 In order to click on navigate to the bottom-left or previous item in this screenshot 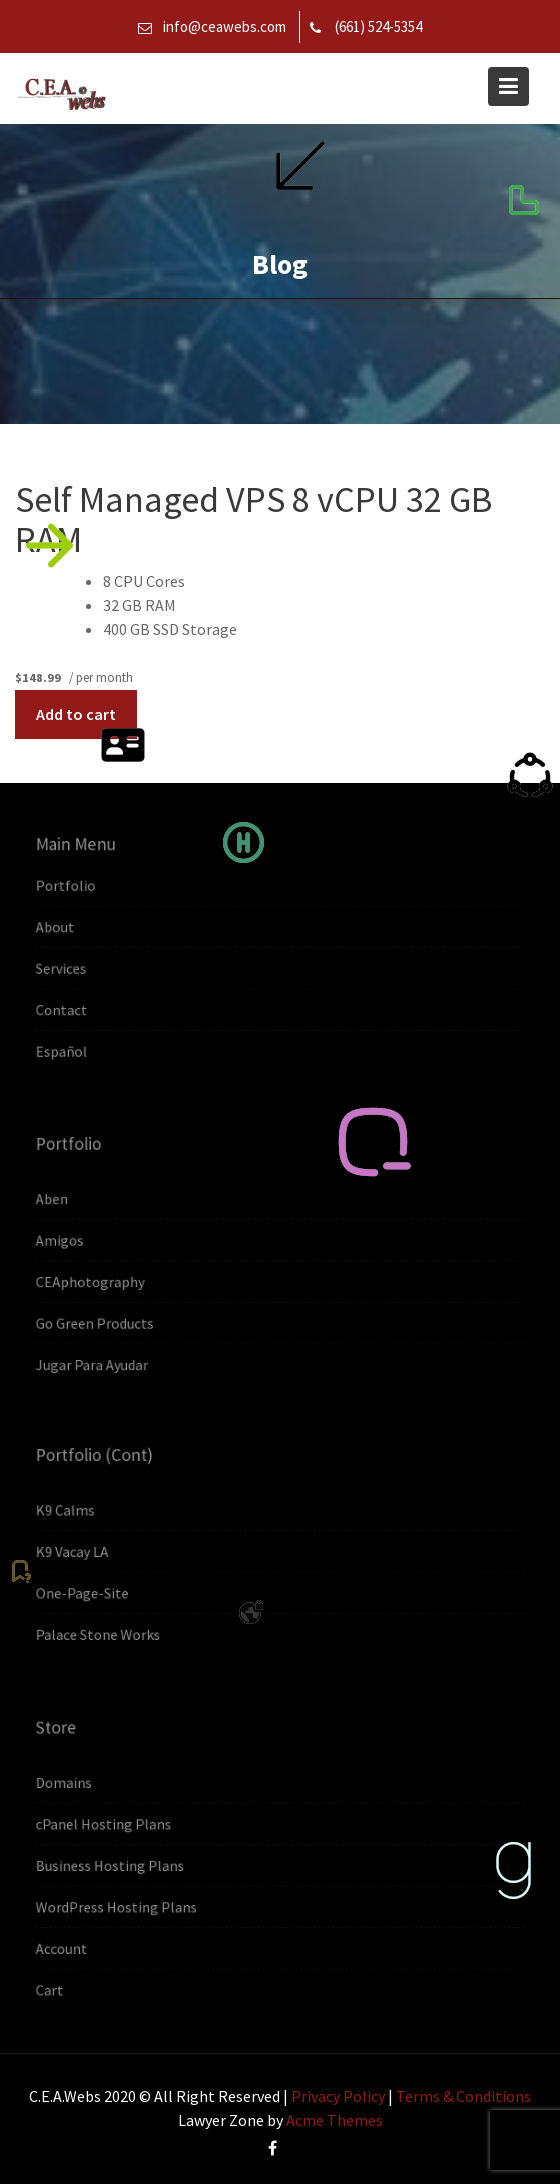, I will do `click(300, 165)`.